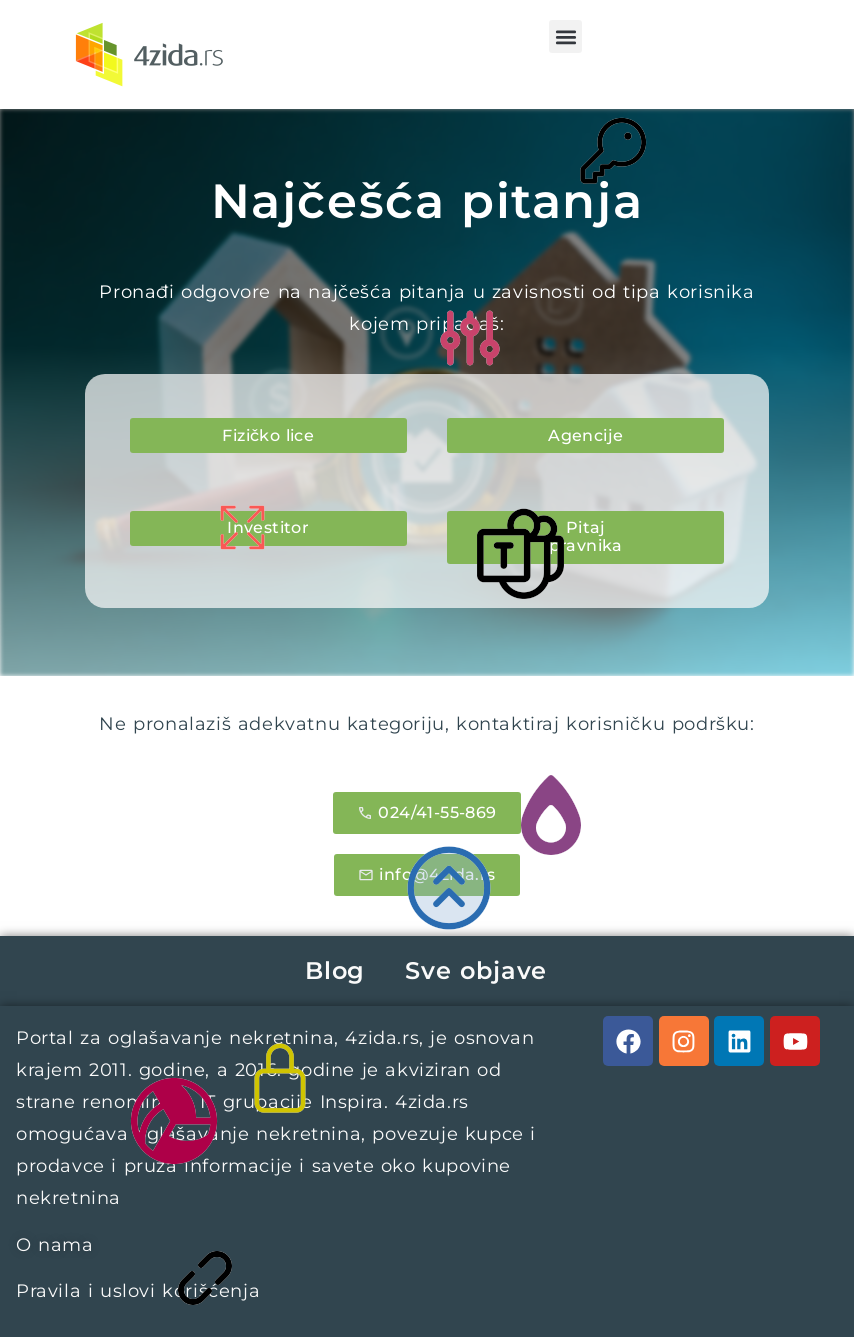 This screenshot has height=1337, width=854. What do you see at coordinates (174, 1121) in the screenshot?
I see `access volleyball or beach sports content` at bounding box center [174, 1121].